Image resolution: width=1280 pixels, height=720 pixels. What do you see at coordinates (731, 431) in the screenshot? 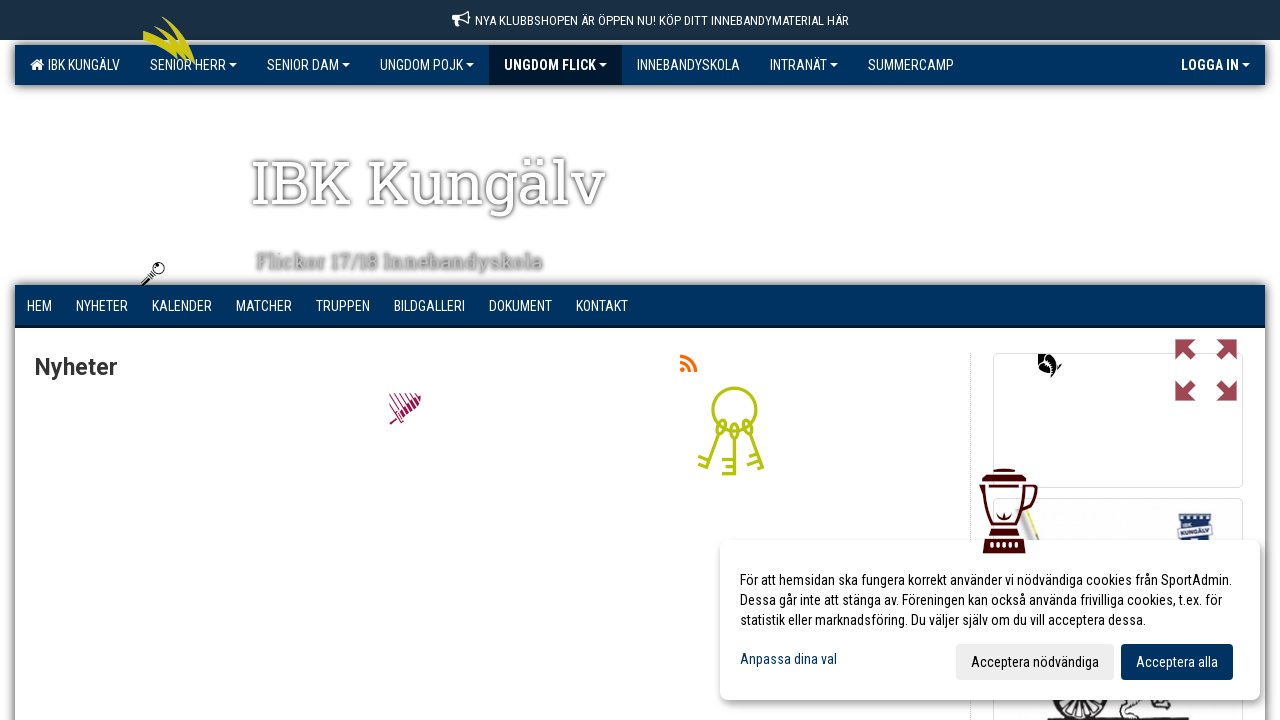
I see `access saved passwords or credentials` at bounding box center [731, 431].